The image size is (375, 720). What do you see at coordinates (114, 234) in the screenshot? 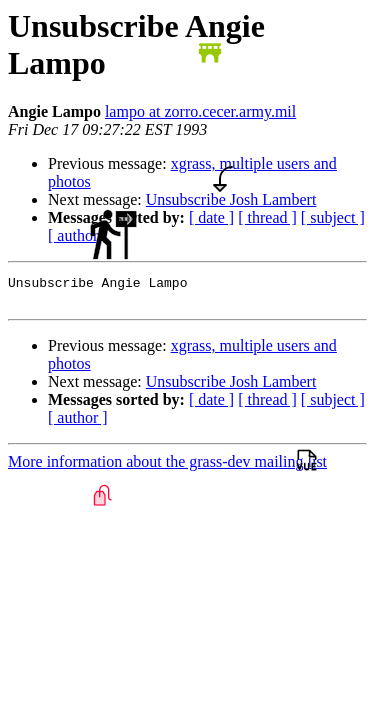
I see `follow directional signage or wayfinding` at bounding box center [114, 234].